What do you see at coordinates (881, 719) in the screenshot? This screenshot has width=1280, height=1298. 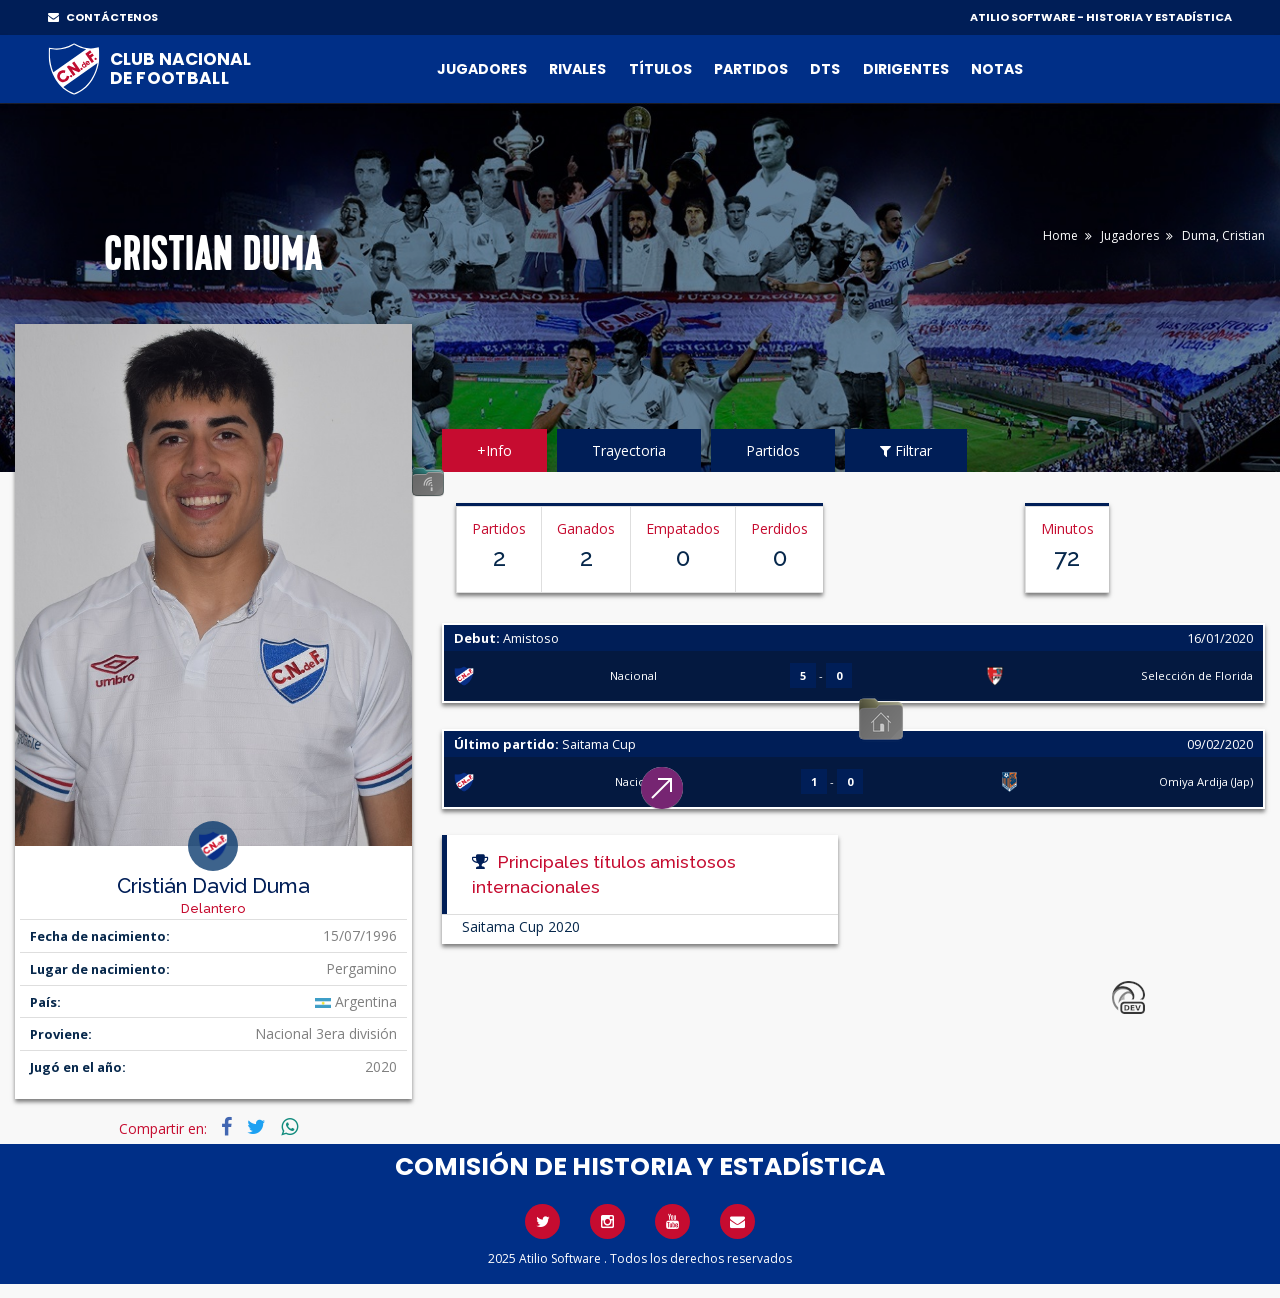 I see `access your home folder` at bounding box center [881, 719].